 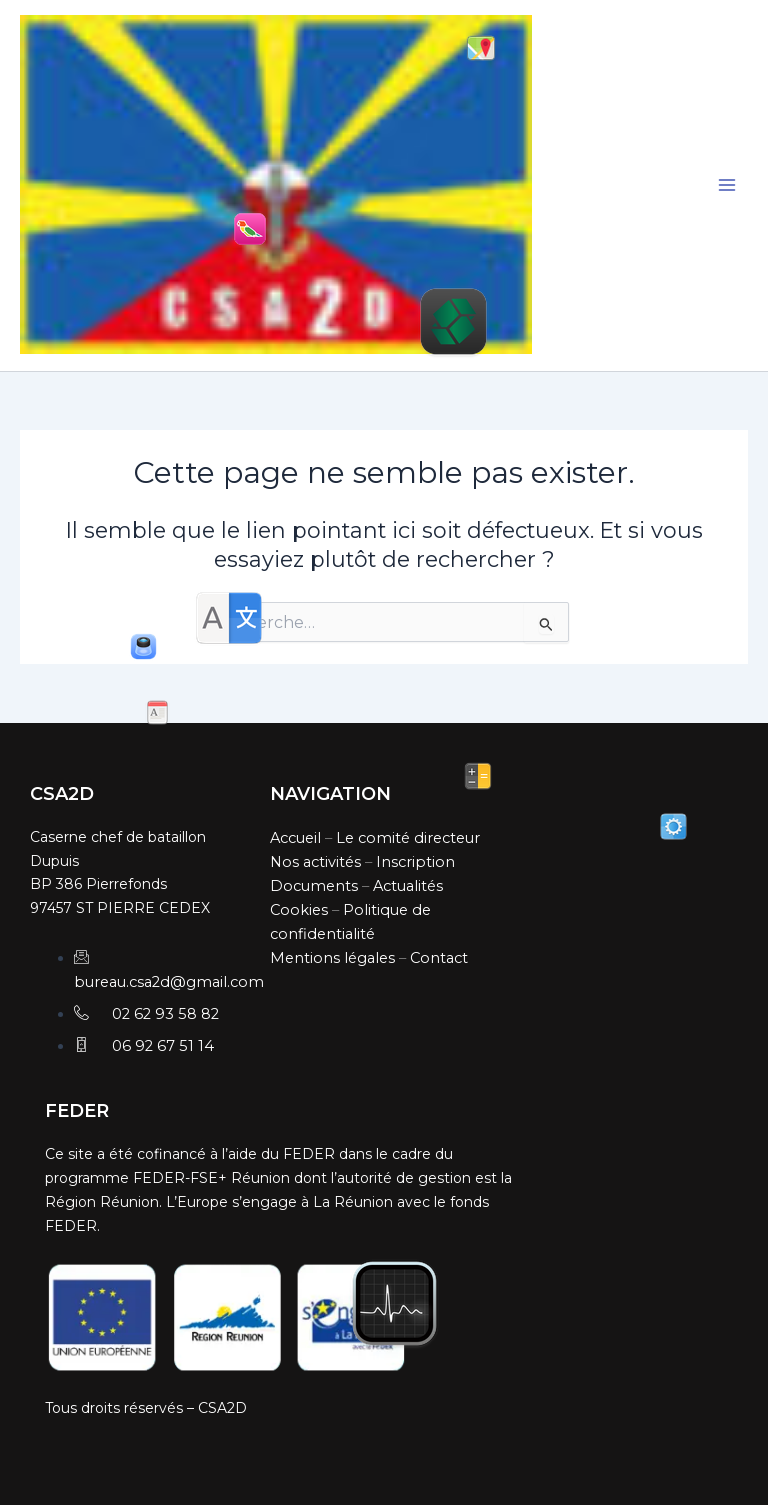 I want to click on open the calculator app, so click(x=478, y=776).